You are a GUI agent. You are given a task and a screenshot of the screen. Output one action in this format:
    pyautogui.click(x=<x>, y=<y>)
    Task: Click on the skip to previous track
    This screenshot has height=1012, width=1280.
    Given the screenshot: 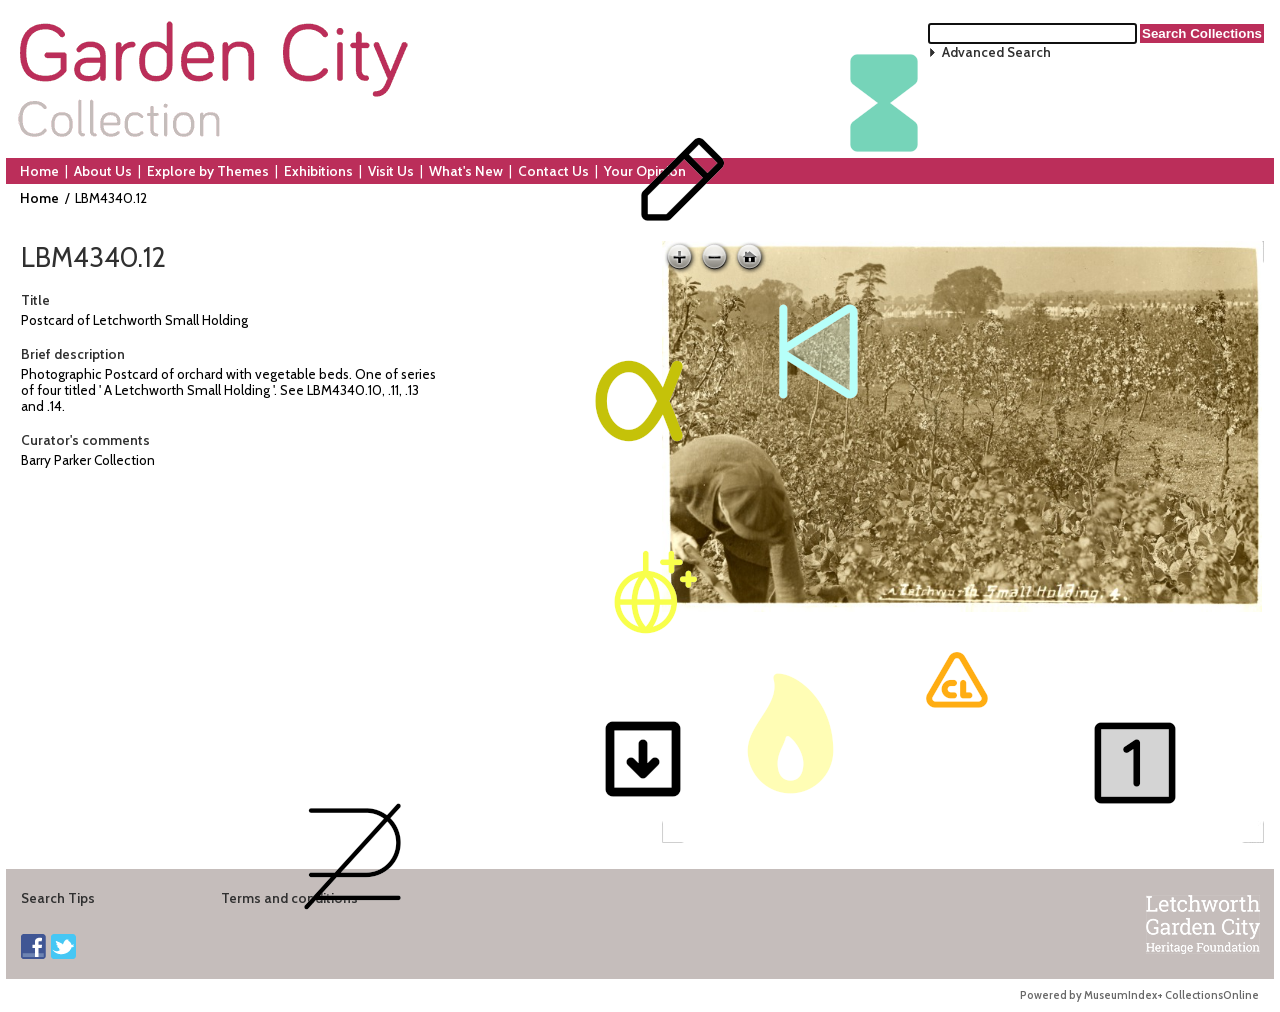 What is the action you would take?
    pyautogui.click(x=818, y=351)
    